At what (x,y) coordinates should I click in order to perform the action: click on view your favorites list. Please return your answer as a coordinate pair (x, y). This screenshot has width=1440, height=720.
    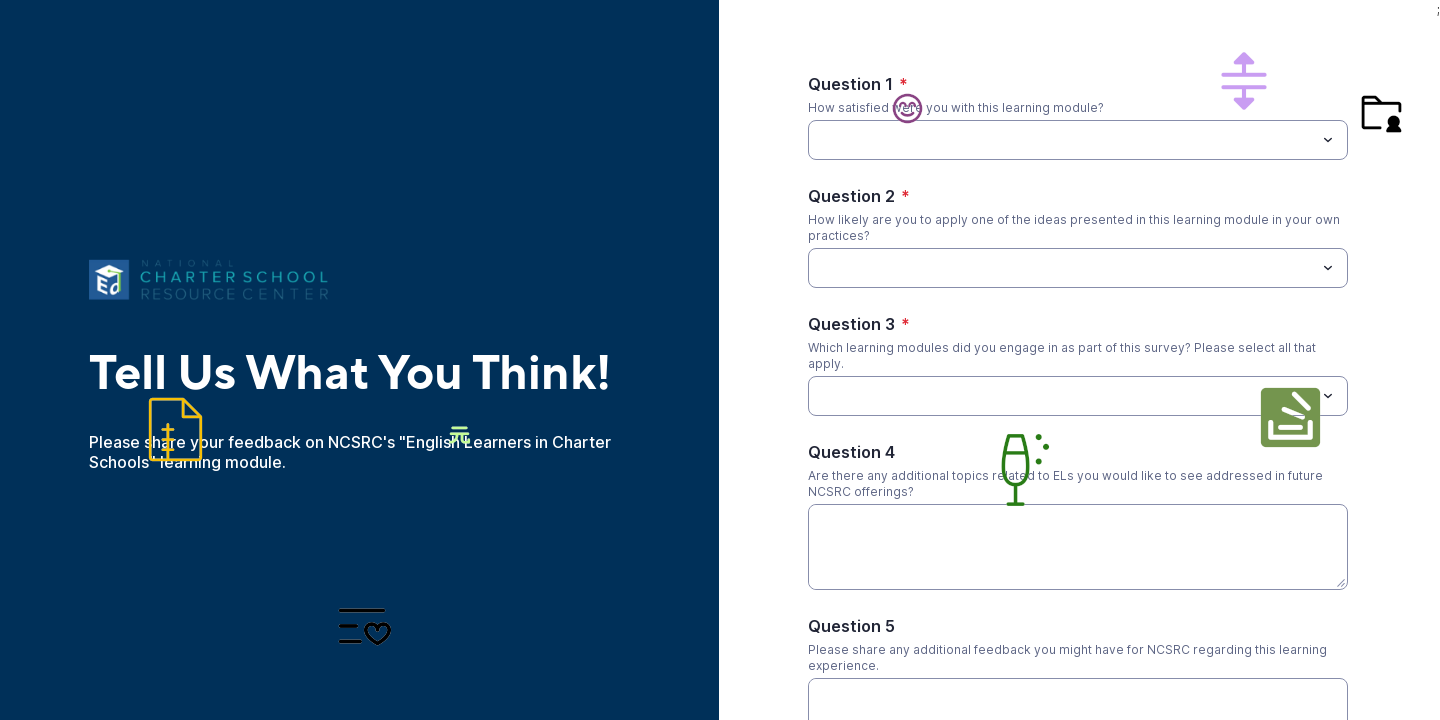
    Looking at the image, I should click on (362, 626).